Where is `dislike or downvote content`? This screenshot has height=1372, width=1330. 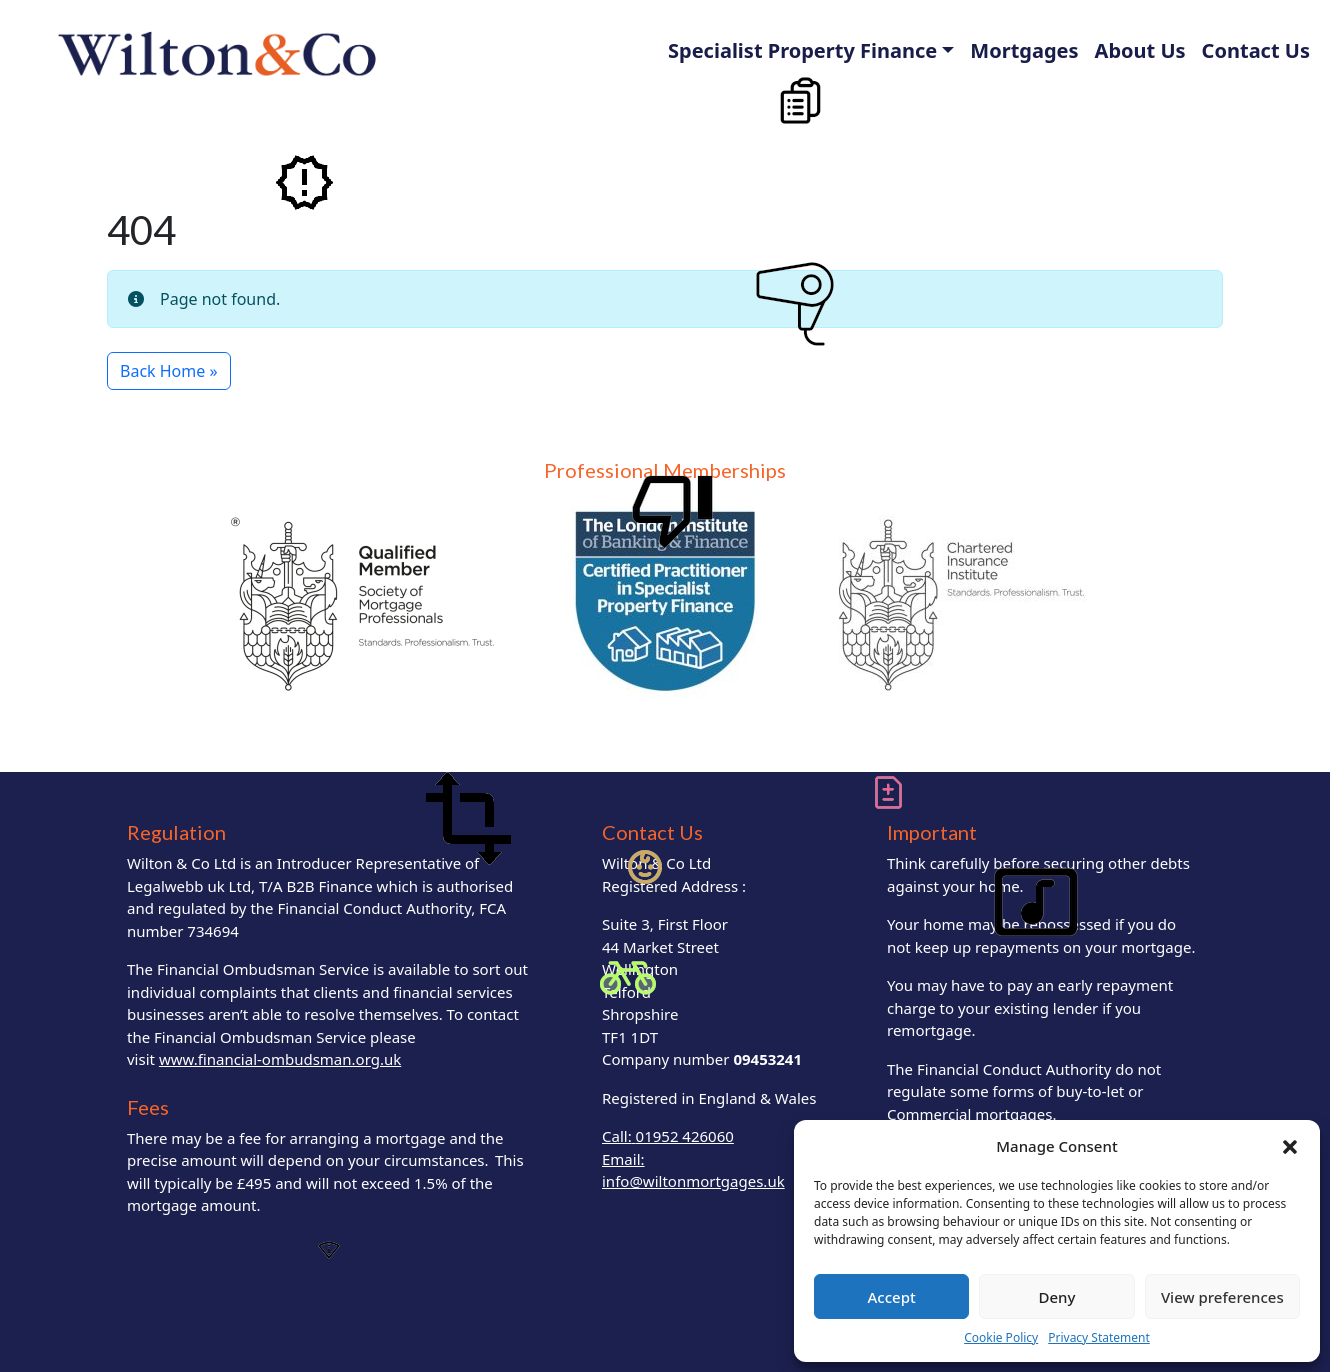 dislike or downvote content is located at coordinates (672, 508).